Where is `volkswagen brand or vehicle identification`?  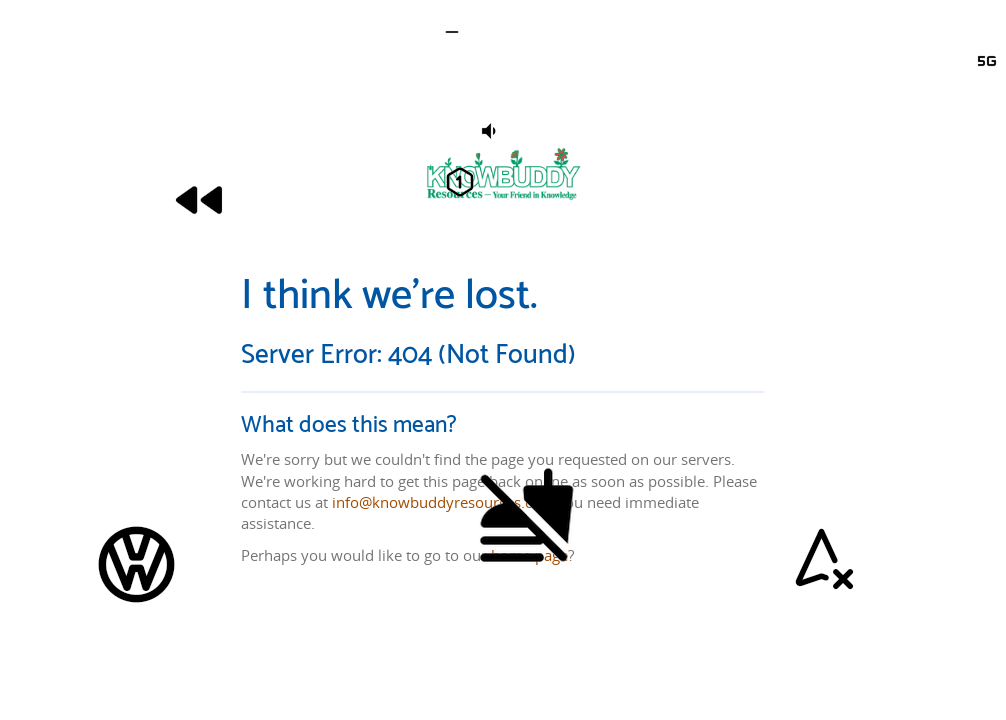 volkswagen brand or vehicle identification is located at coordinates (136, 564).